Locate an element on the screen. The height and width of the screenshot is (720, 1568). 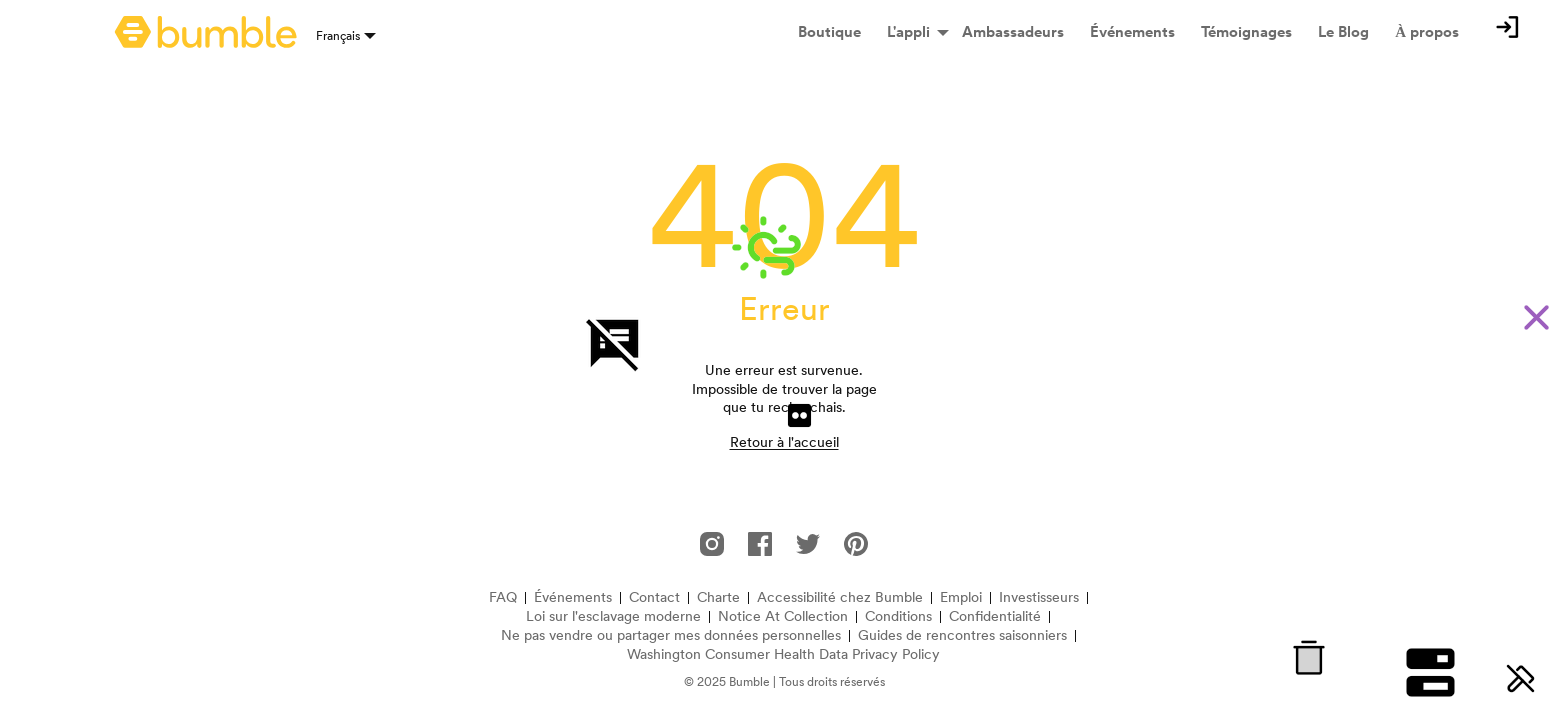
view current weather conditions is located at coordinates (766, 247).